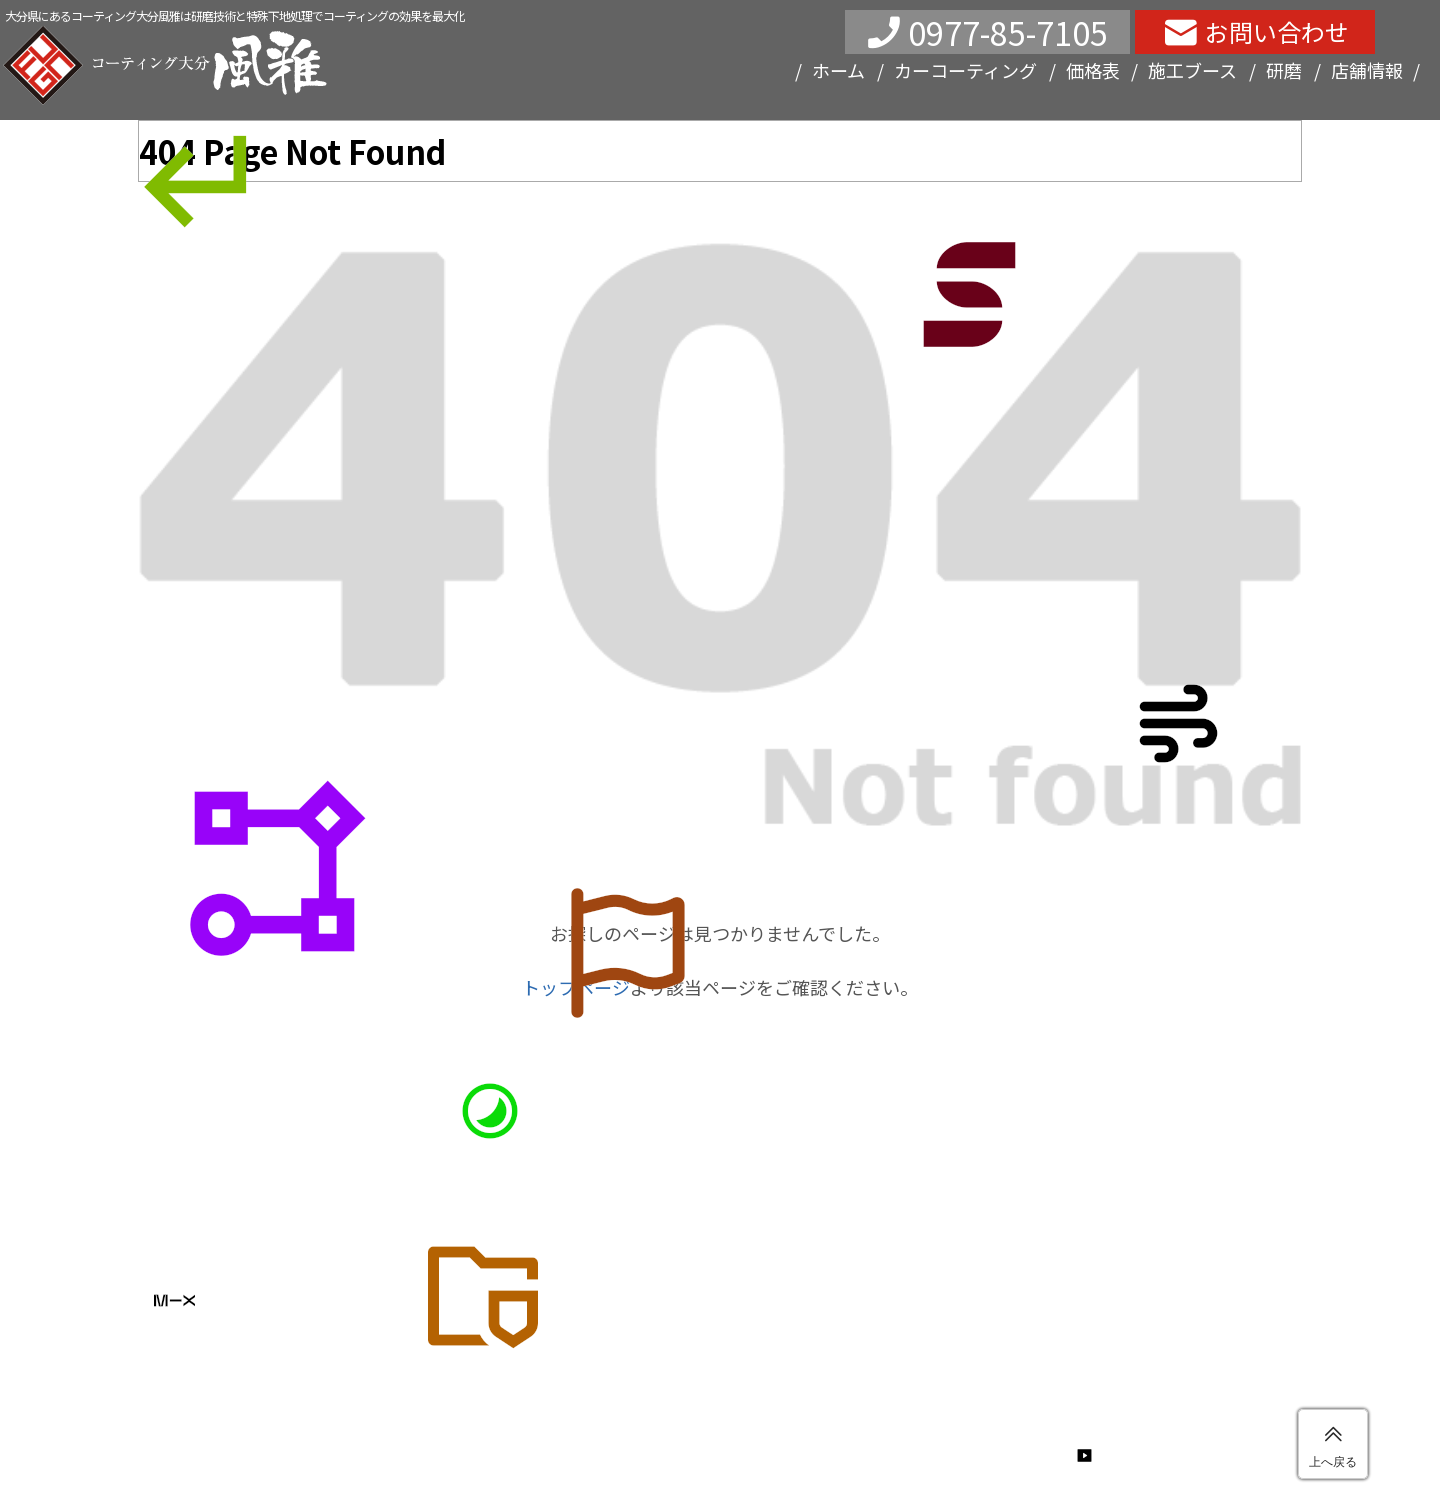 This screenshot has width=1440, height=1499. I want to click on open mixcloud app or website, so click(174, 1300).